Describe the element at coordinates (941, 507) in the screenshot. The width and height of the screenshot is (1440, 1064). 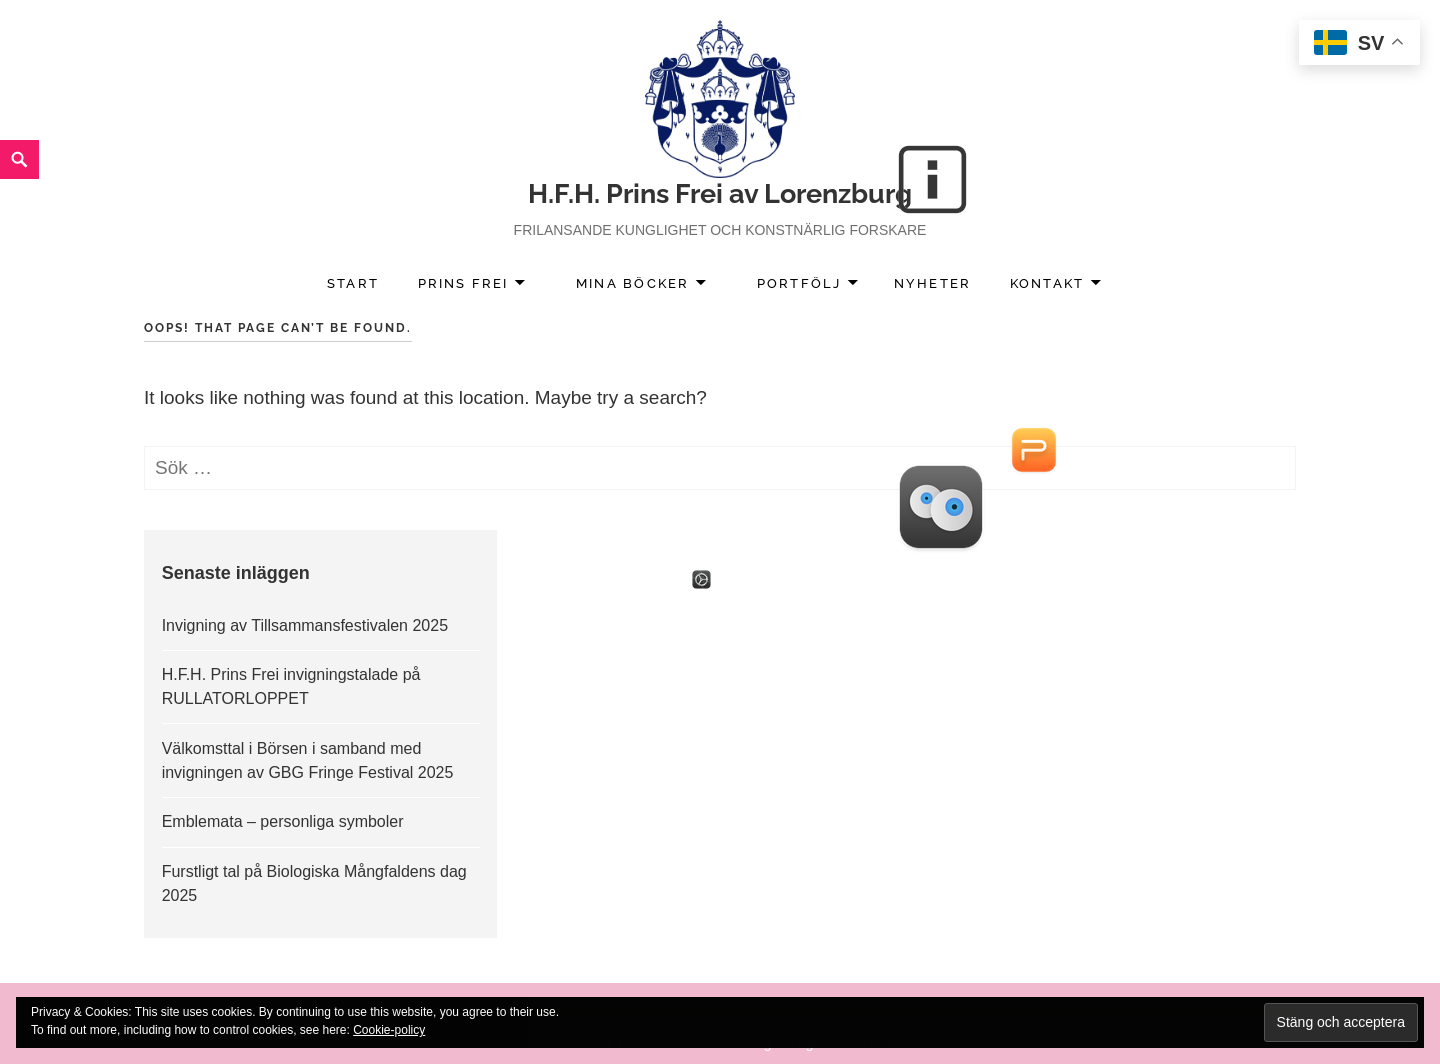
I see `open xfce4 eyes desktop widget` at that location.